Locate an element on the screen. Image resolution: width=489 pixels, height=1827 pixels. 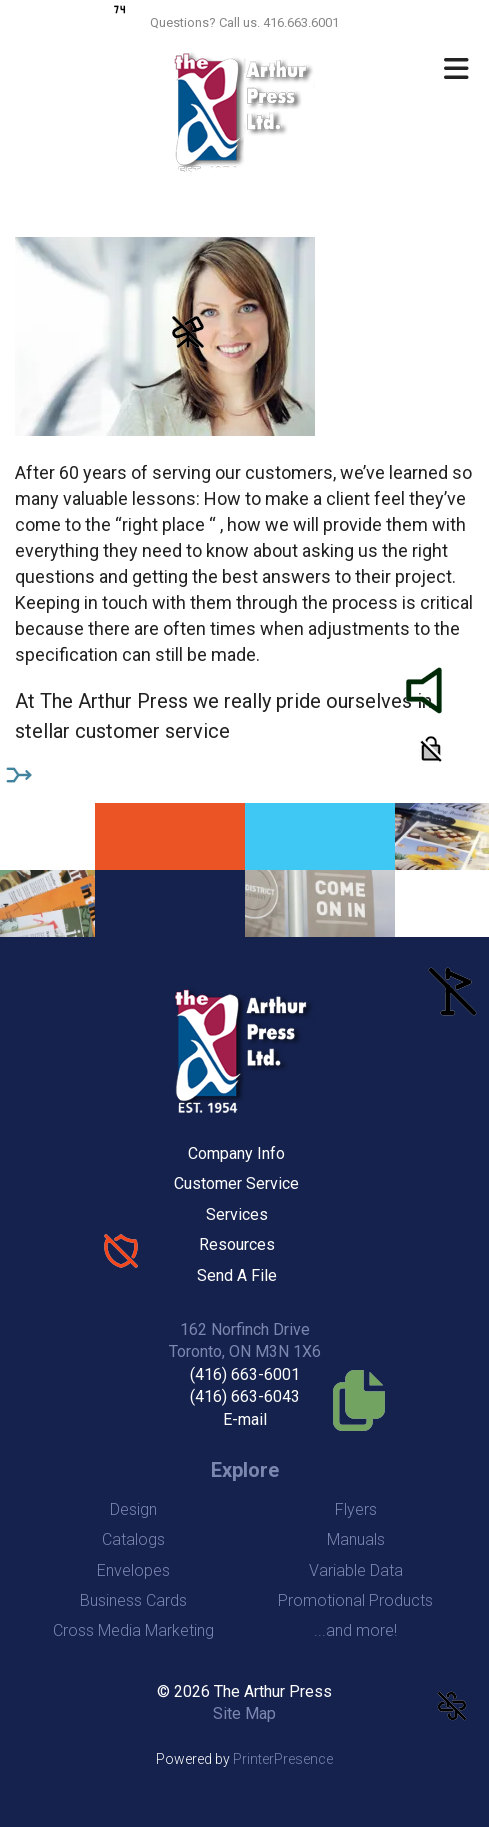
disable security protection is located at coordinates (121, 1251).